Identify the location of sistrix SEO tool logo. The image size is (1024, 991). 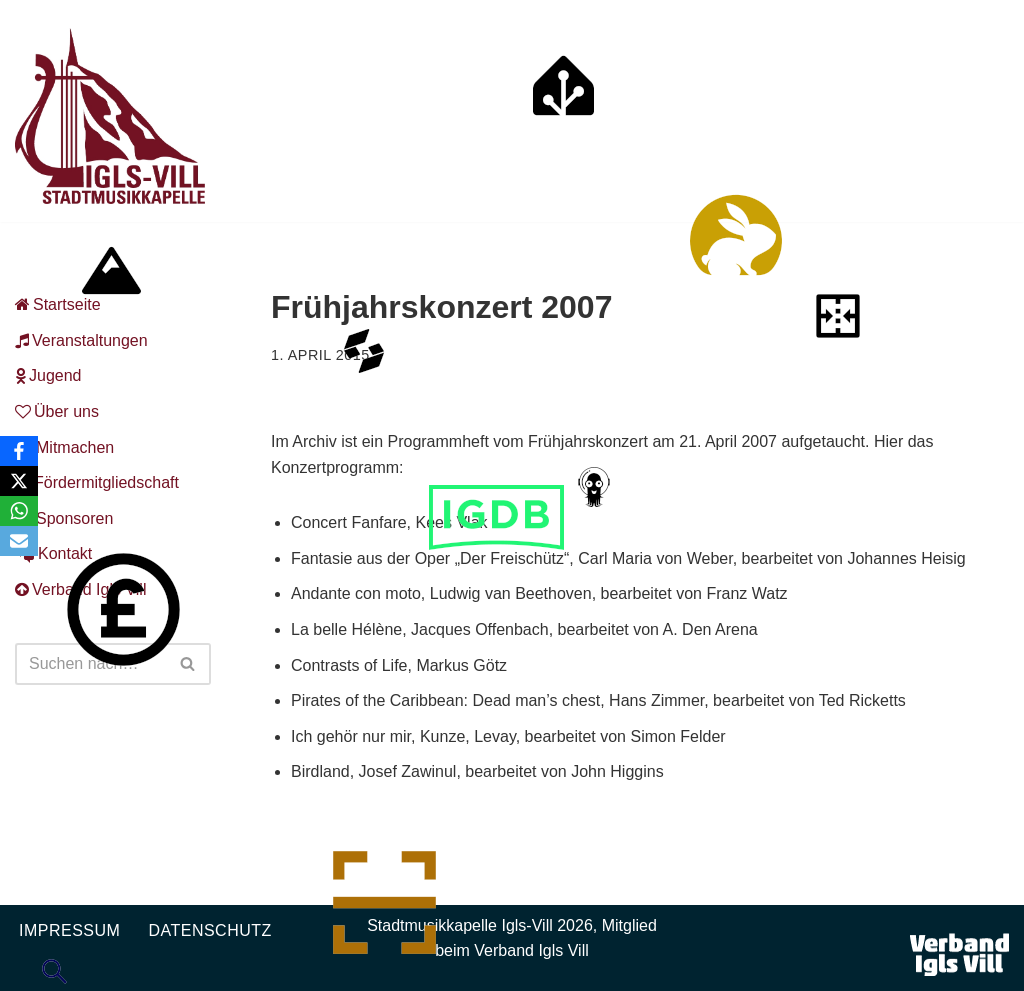
(54, 971).